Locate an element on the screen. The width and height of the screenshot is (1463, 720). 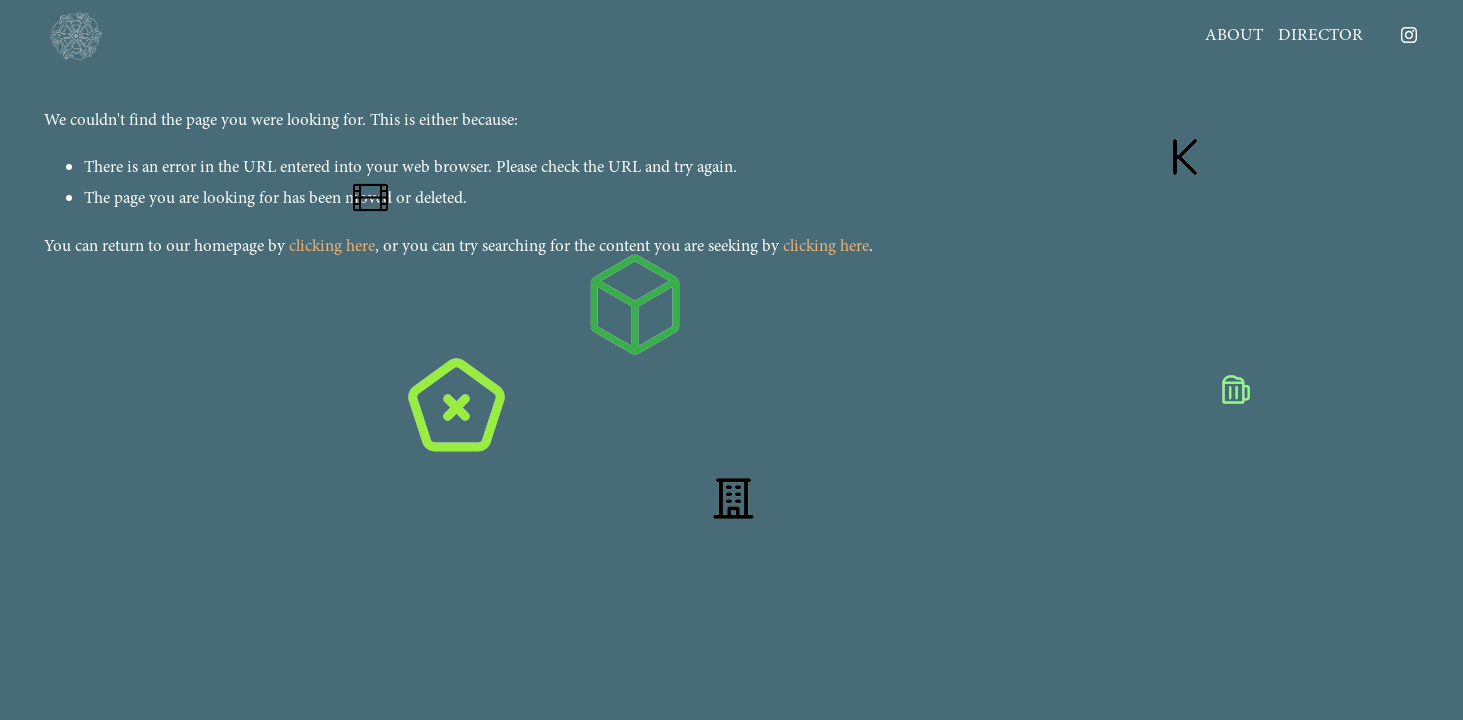
view office or business location is located at coordinates (733, 498).